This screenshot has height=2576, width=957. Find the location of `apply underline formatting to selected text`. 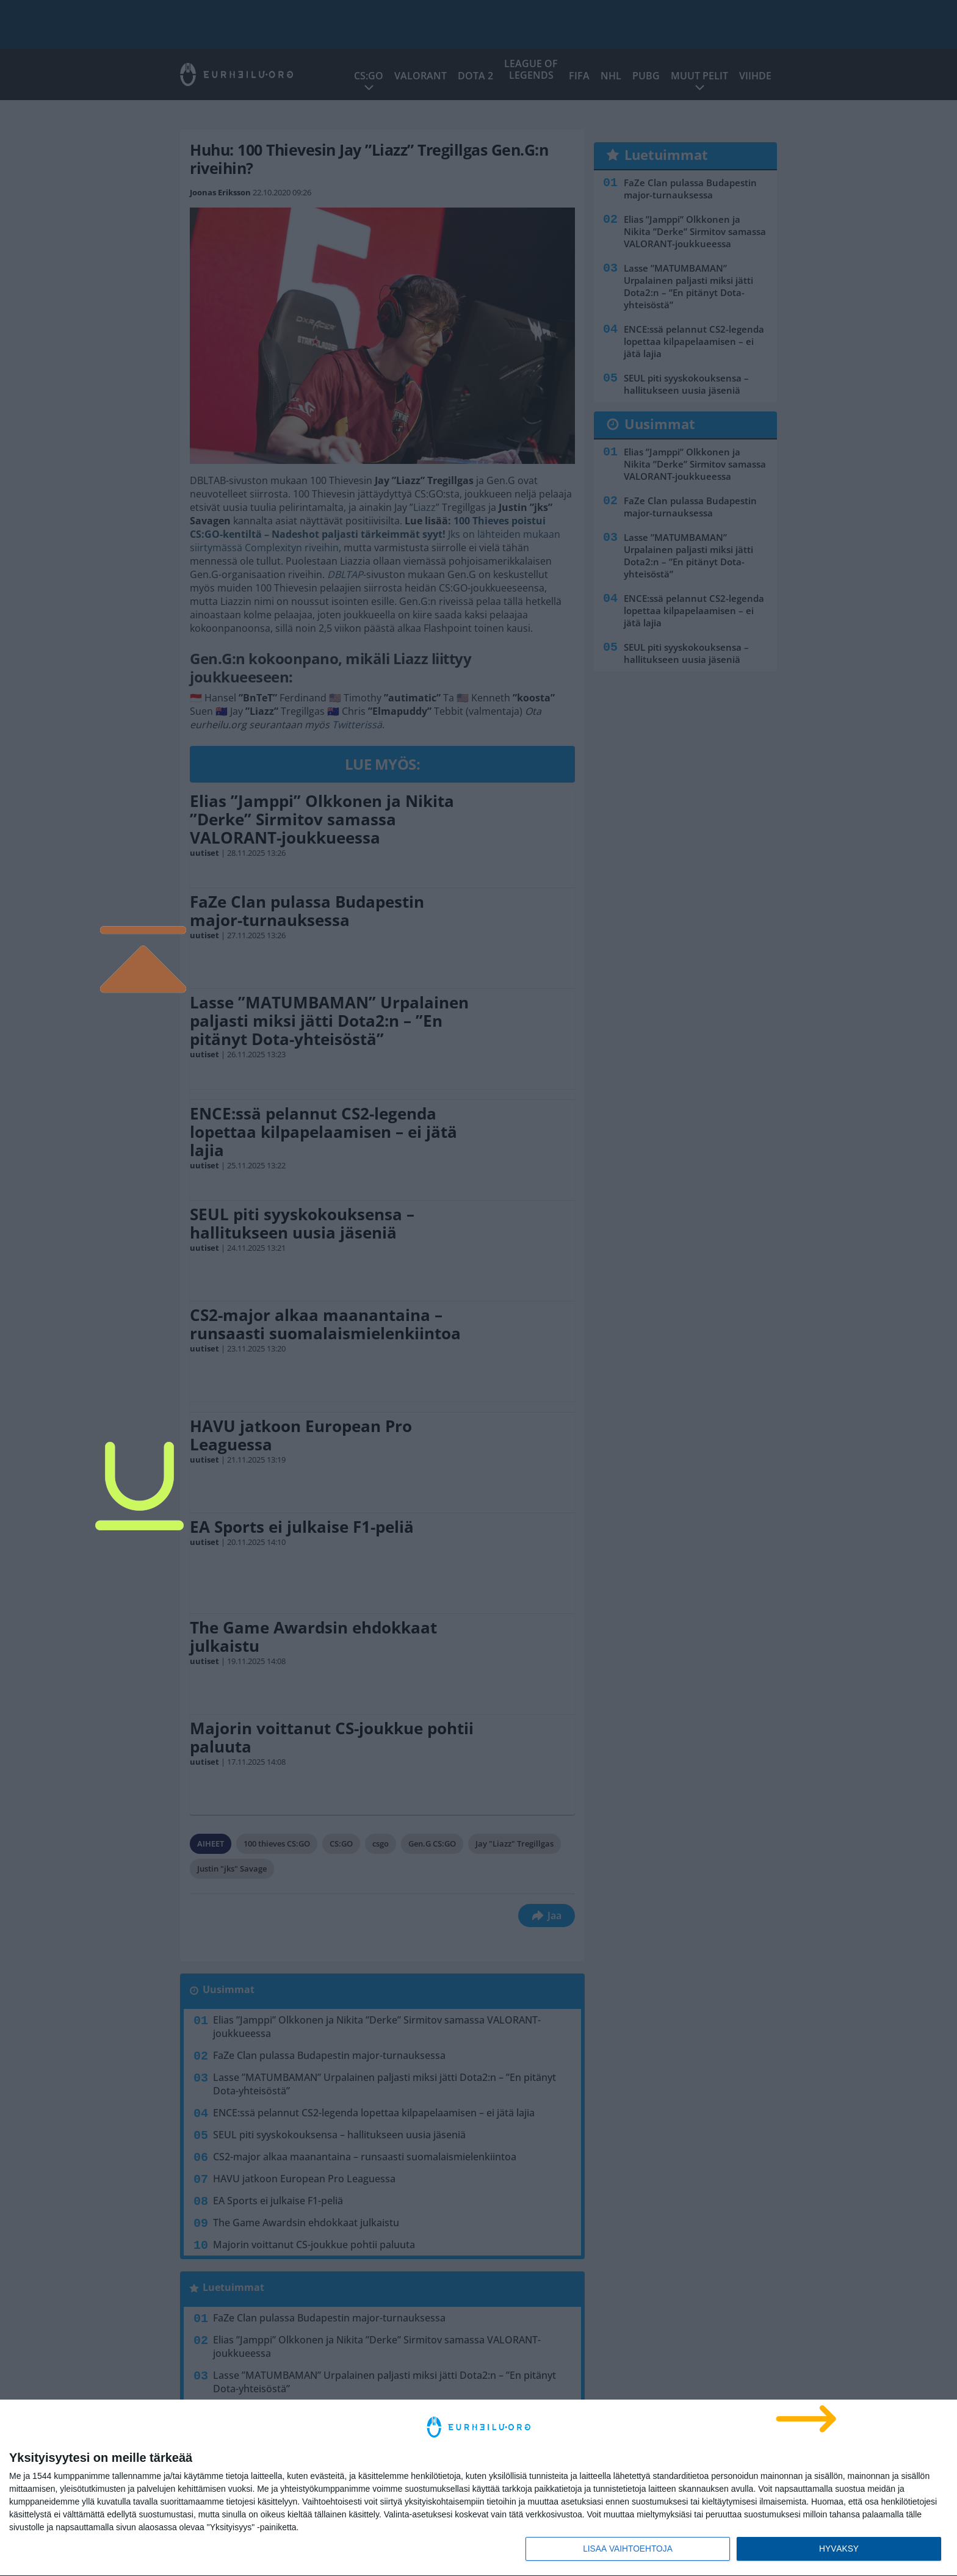

apply underline formatting to selected text is located at coordinates (139, 1486).